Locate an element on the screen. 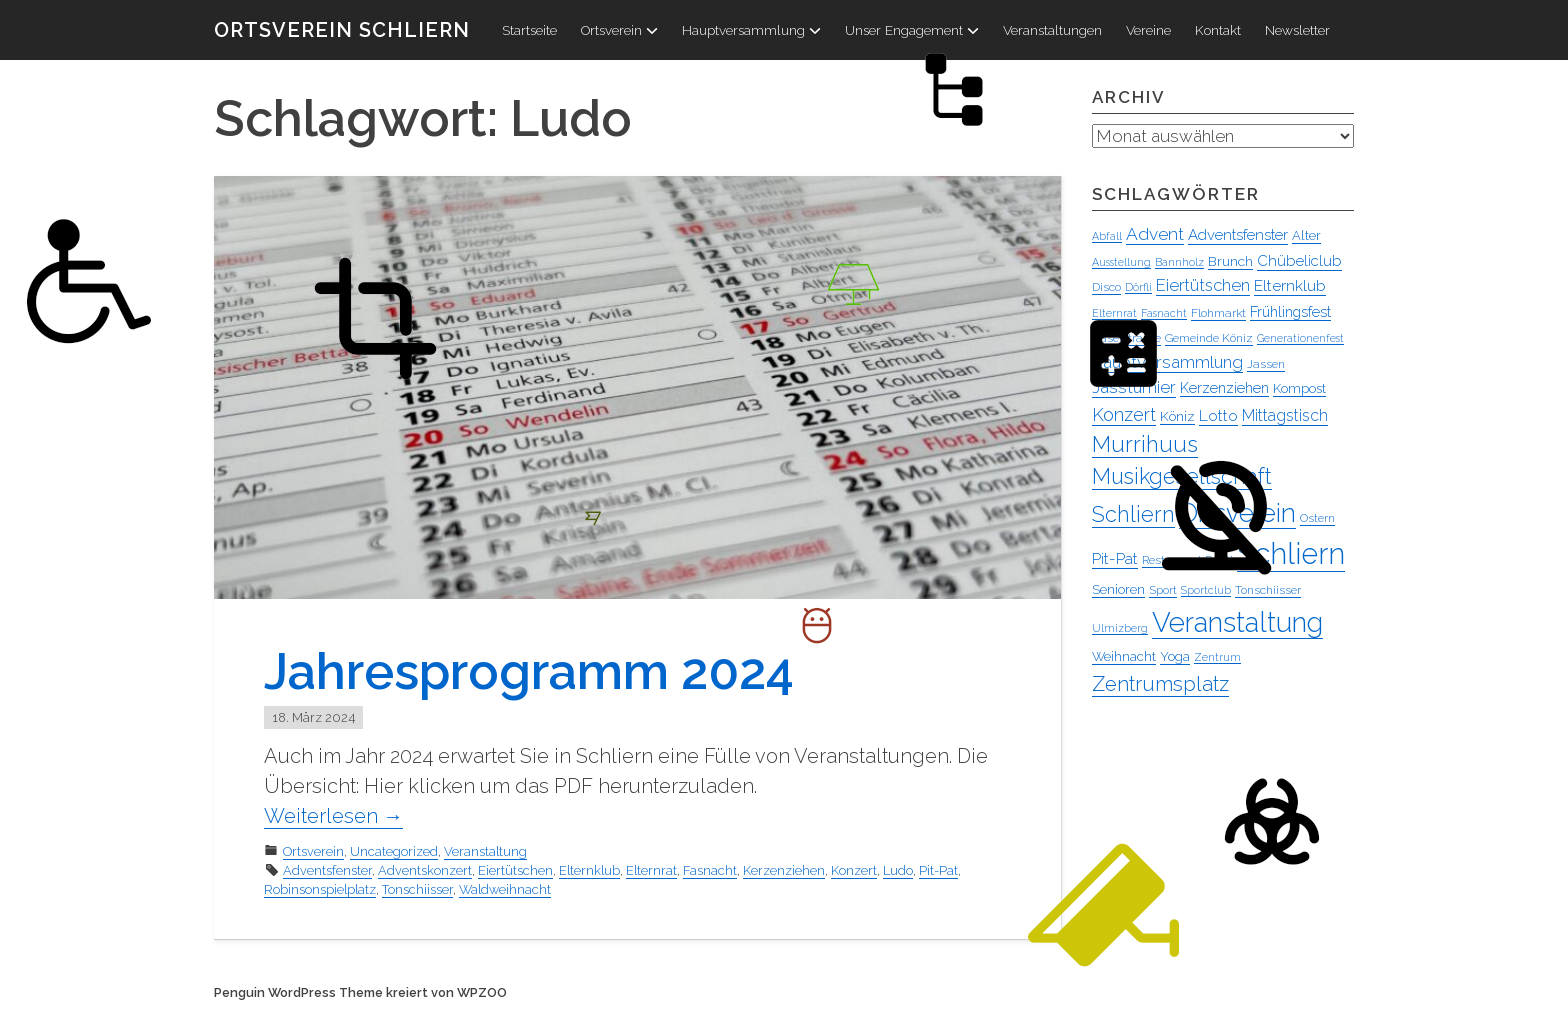  open the calculator app is located at coordinates (1123, 353).